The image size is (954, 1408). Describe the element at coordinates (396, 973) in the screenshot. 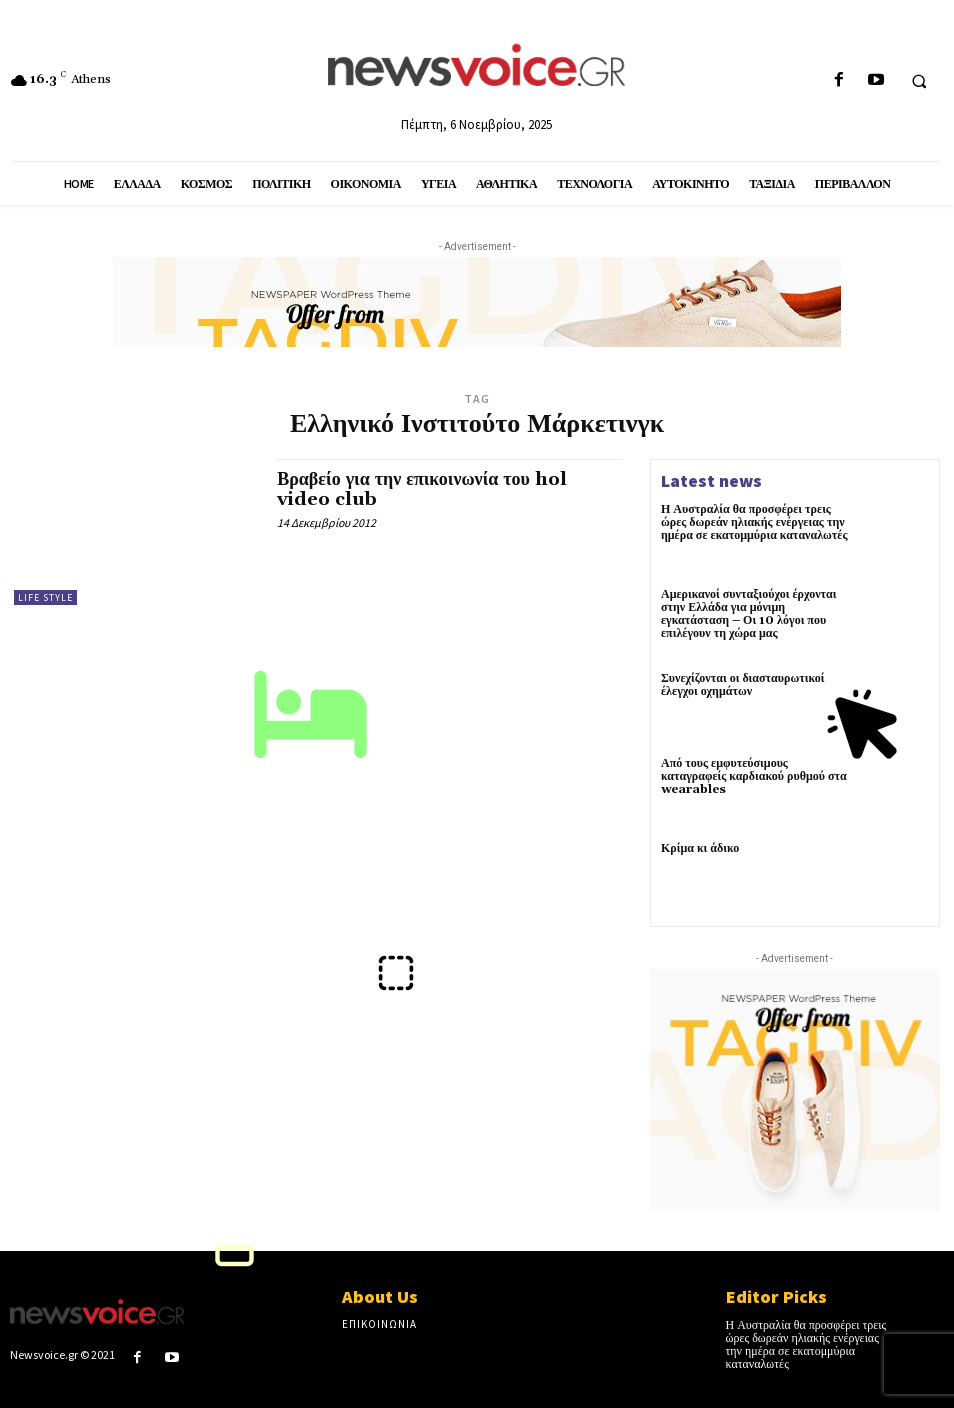

I see `create a selection area` at that location.